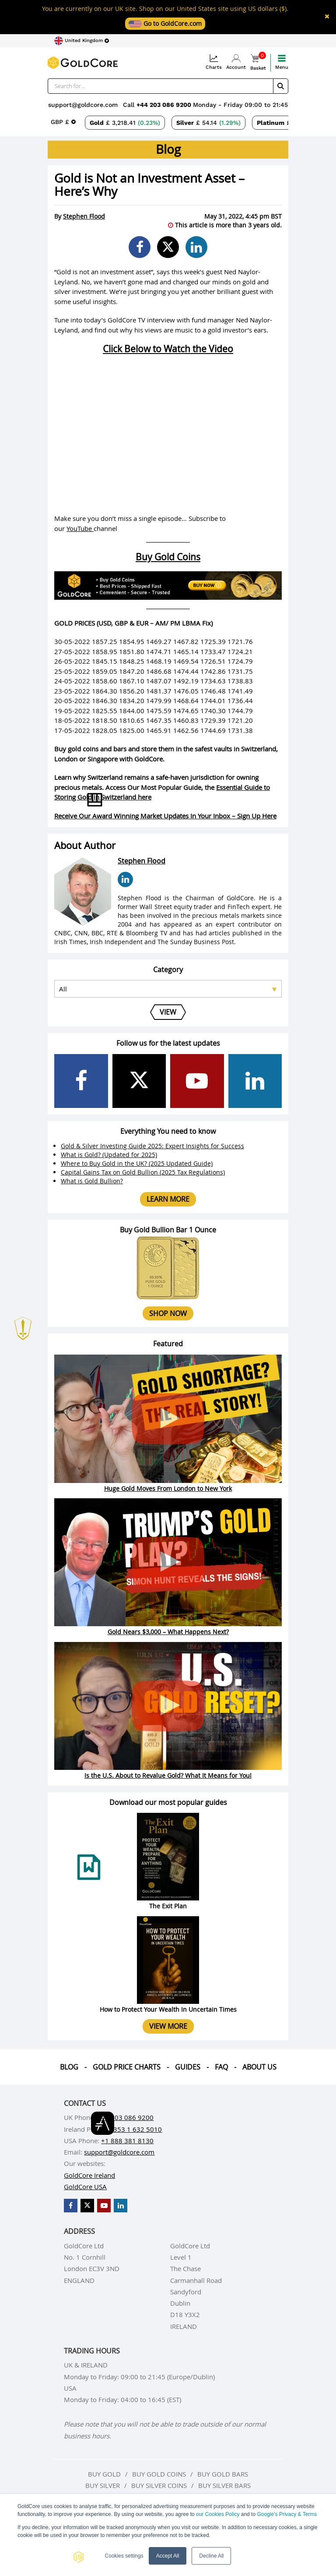  Describe the element at coordinates (94, 800) in the screenshot. I see `view data in table format` at that location.